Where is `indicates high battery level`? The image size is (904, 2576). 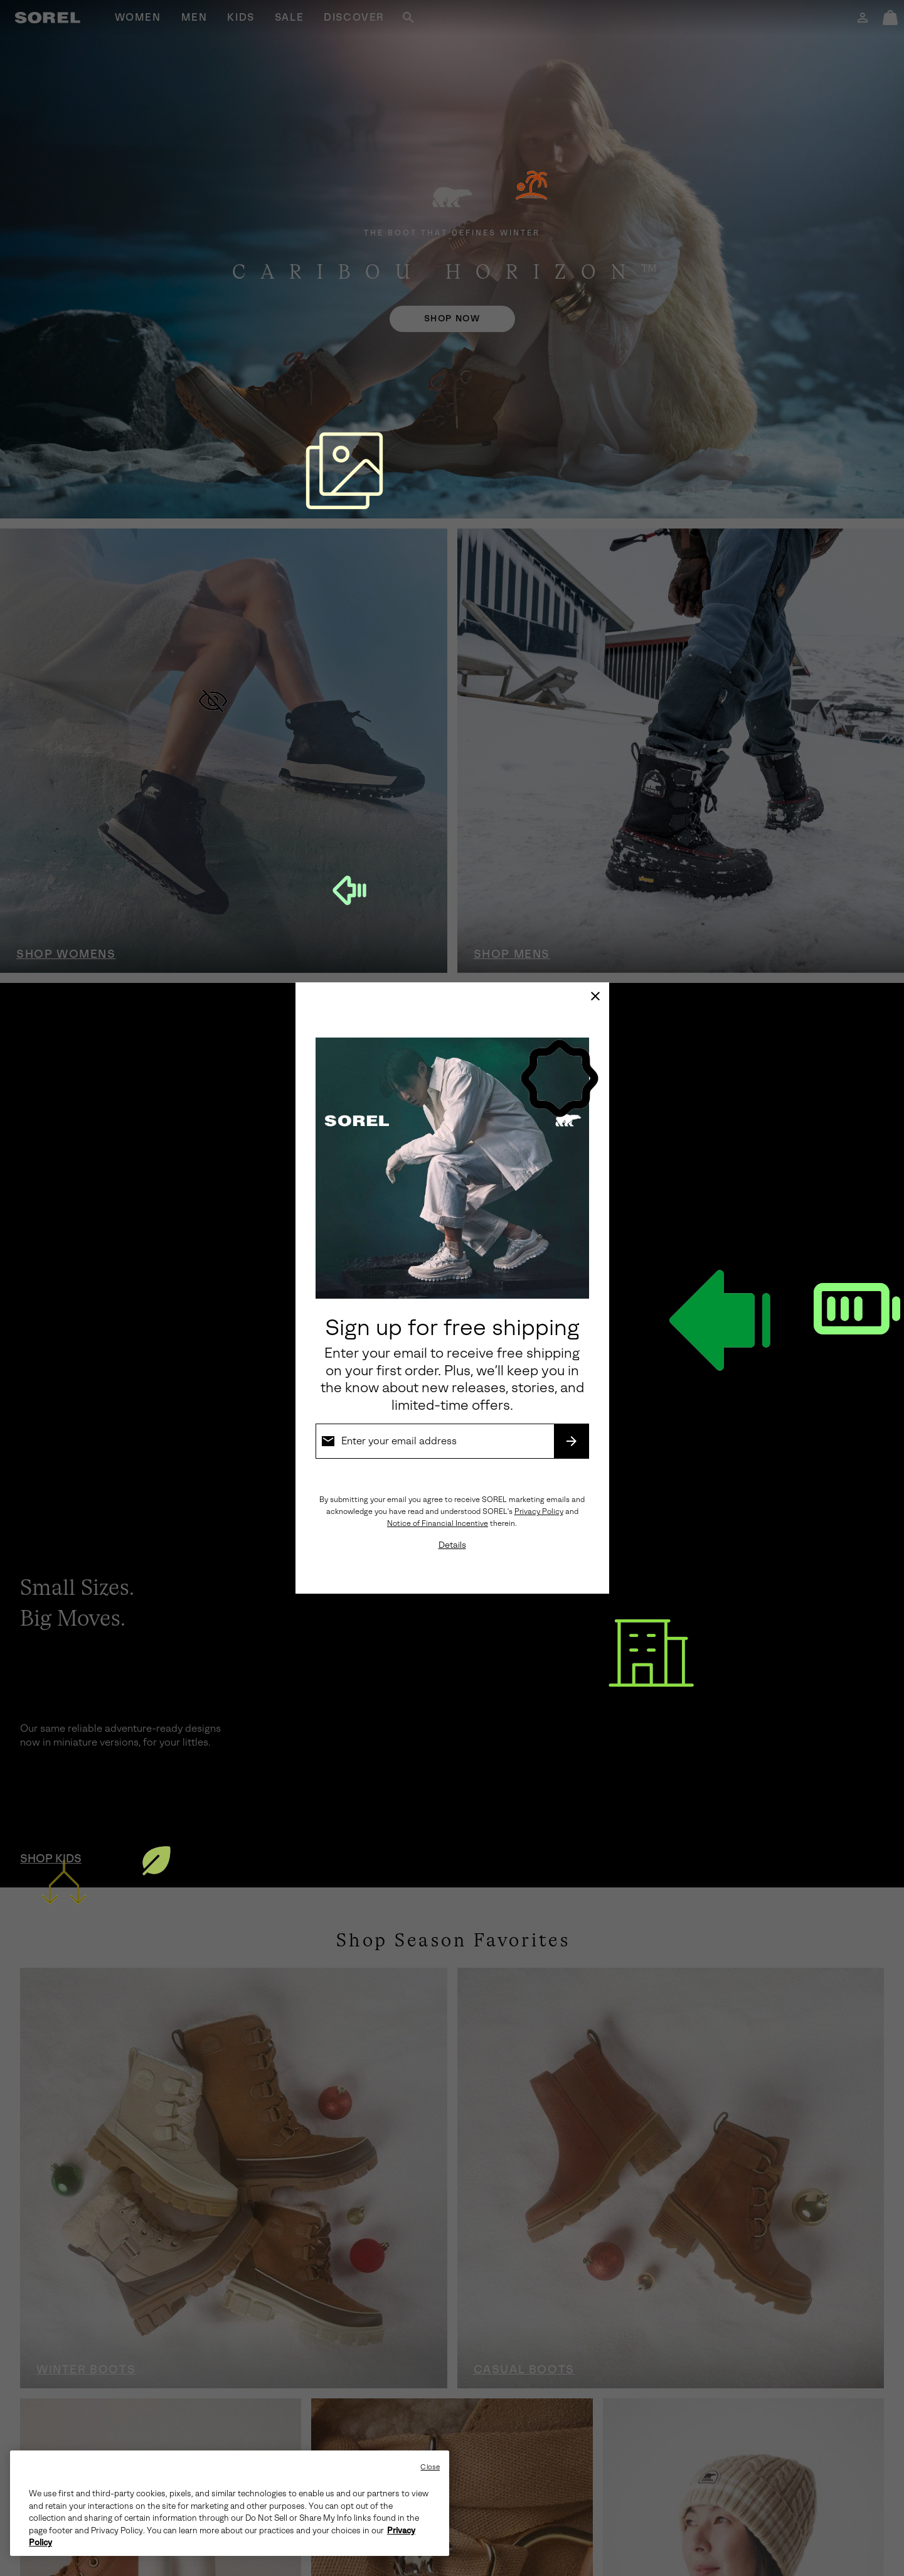
indicates high battery level is located at coordinates (857, 1309).